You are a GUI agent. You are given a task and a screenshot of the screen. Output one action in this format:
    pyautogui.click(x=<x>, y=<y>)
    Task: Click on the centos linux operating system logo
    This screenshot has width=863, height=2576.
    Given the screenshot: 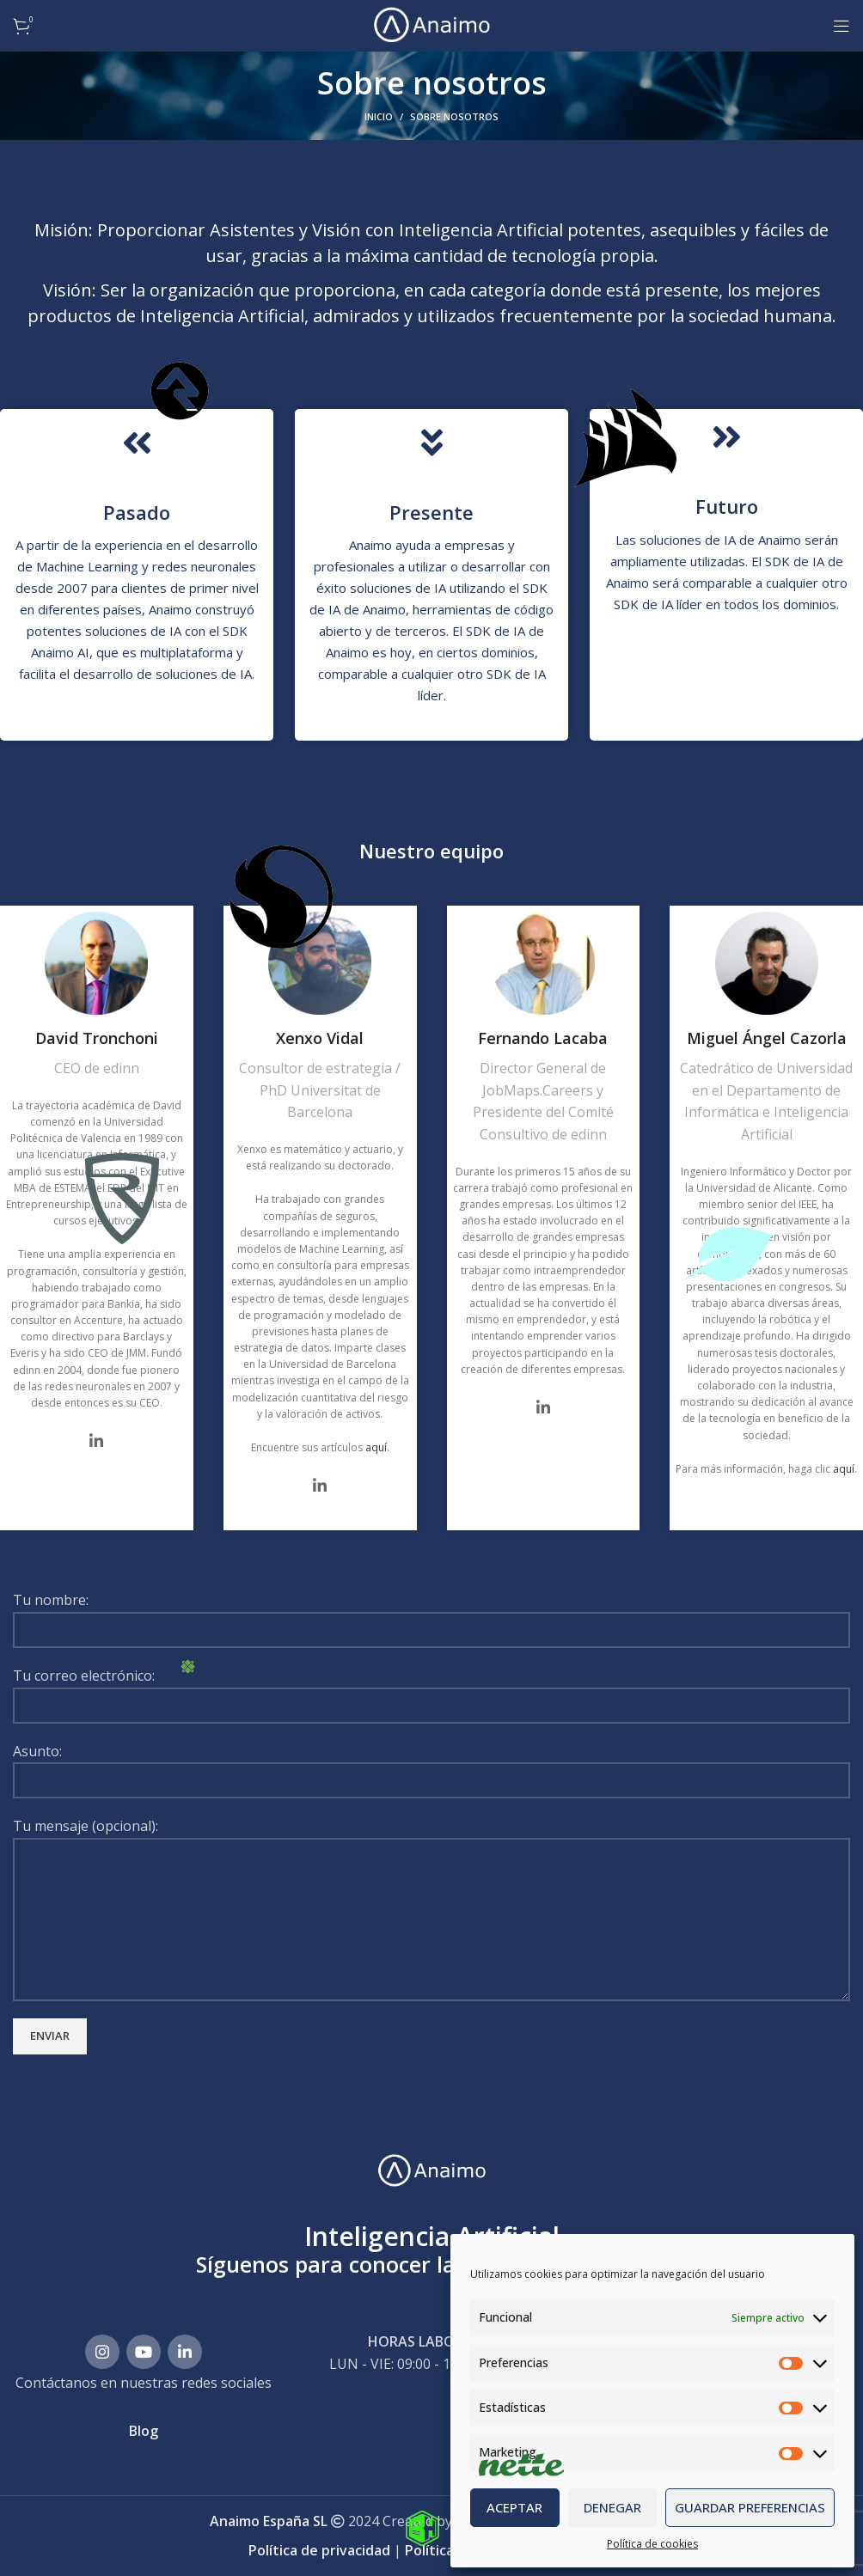 What is the action you would take?
    pyautogui.click(x=187, y=1666)
    